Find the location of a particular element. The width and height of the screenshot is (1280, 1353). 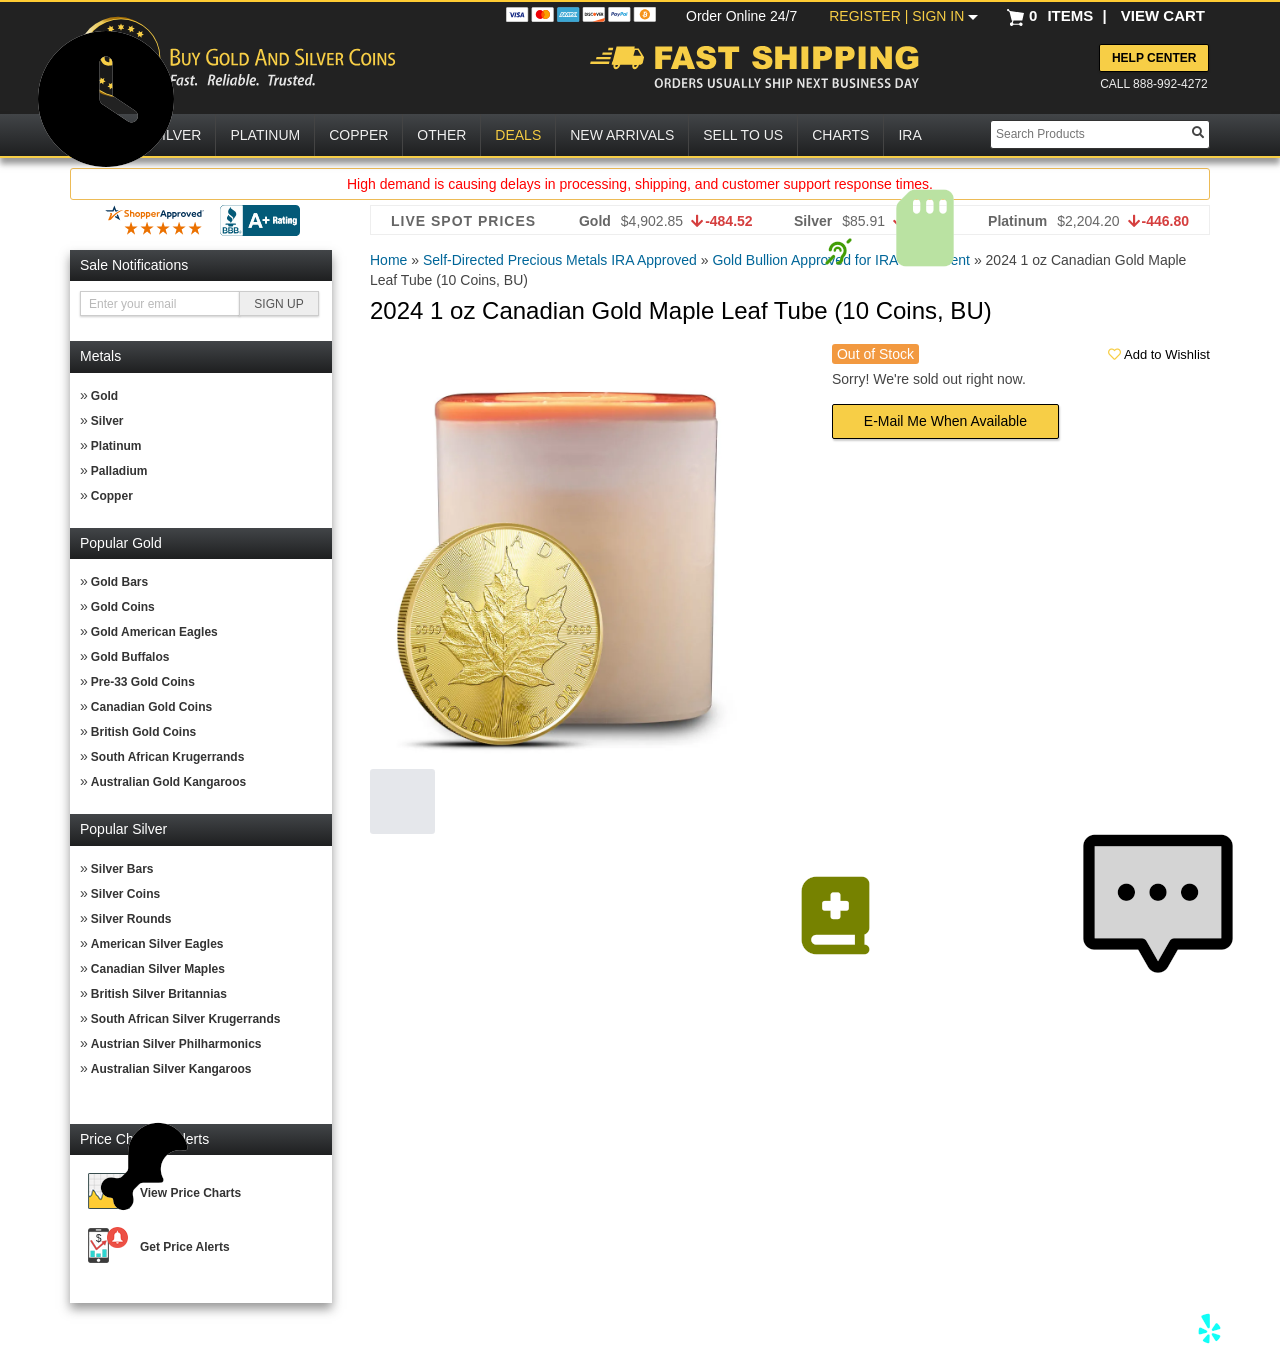

access food or dining options is located at coordinates (144, 1166).